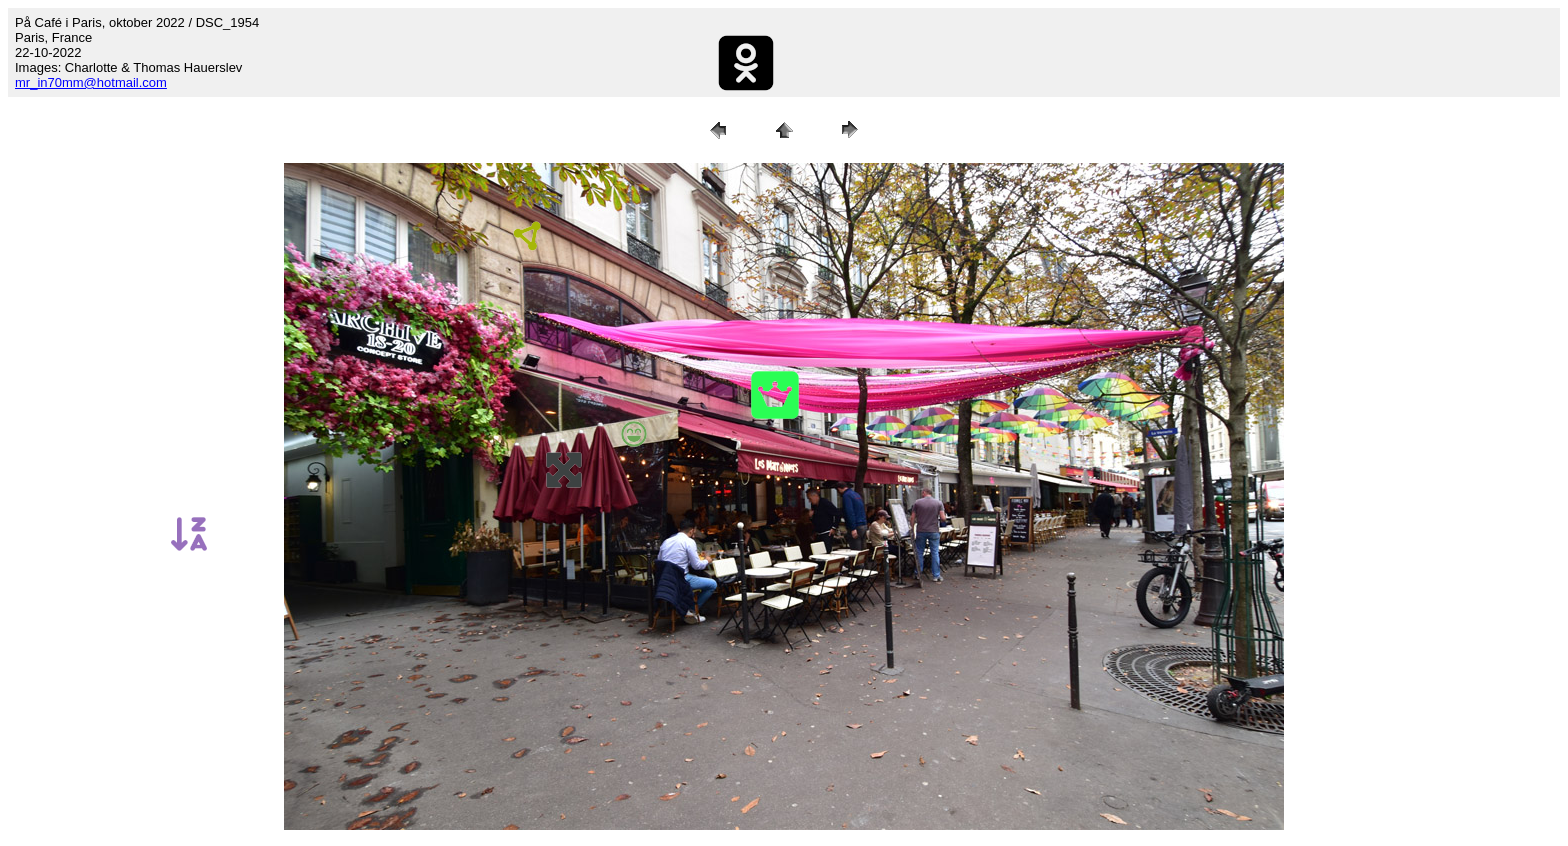  Describe the element at coordinates (775, 395) in the screenshot. I see `web awesome brand logo` at that location.